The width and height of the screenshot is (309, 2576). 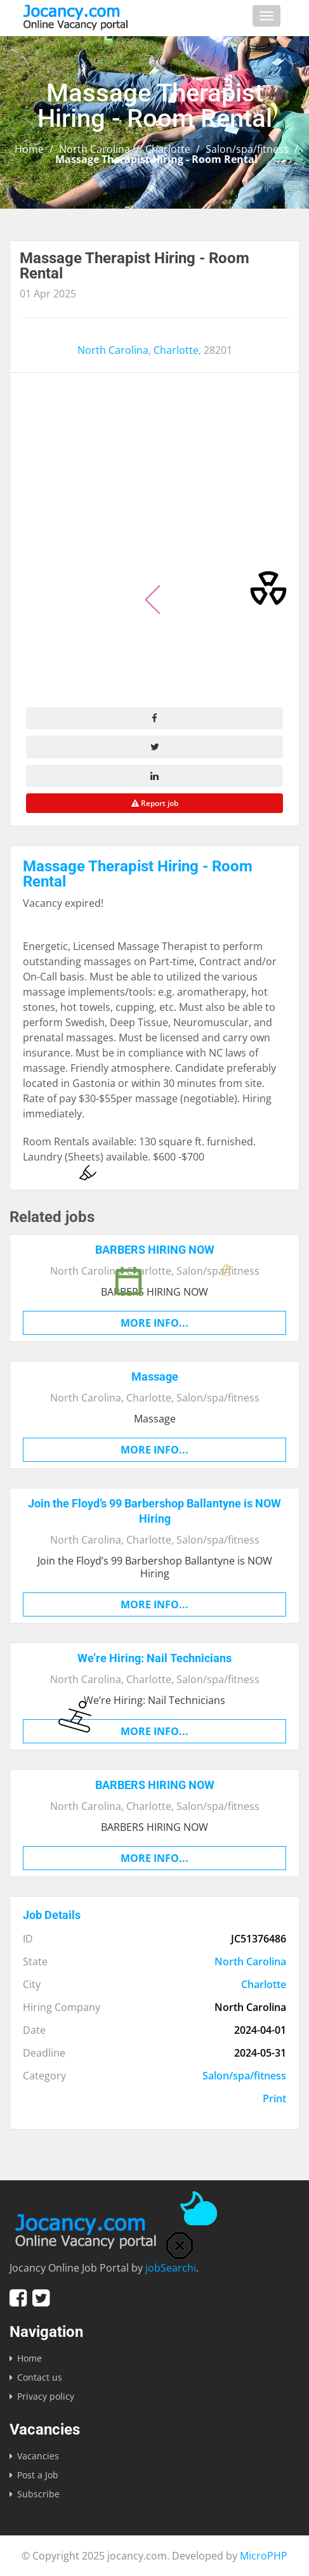 What do you see at coordinates (180, 2246) in the screenshot?
I see `stop or cancel an action` at bounding box center [180, 2246].